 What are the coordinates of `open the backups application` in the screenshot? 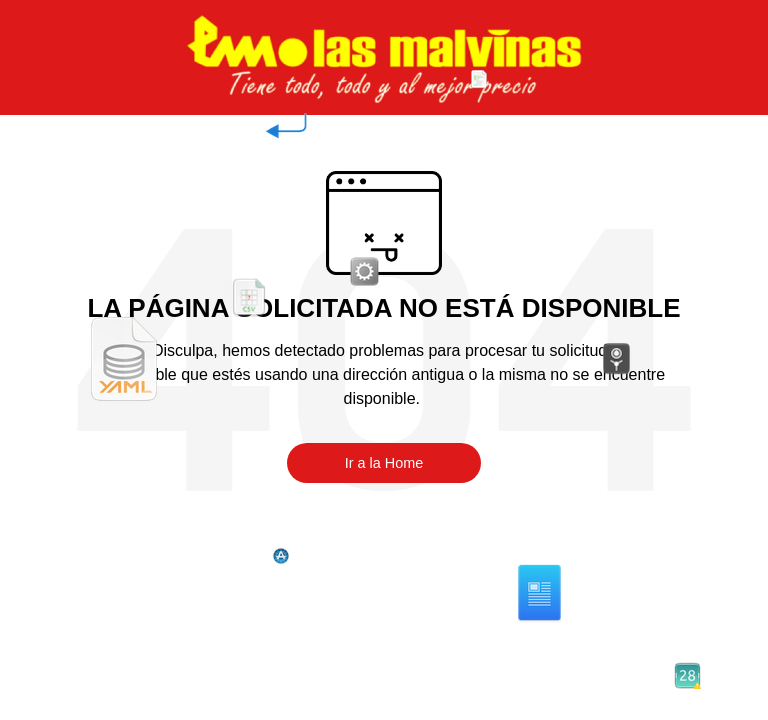 It's located at (616, 358).